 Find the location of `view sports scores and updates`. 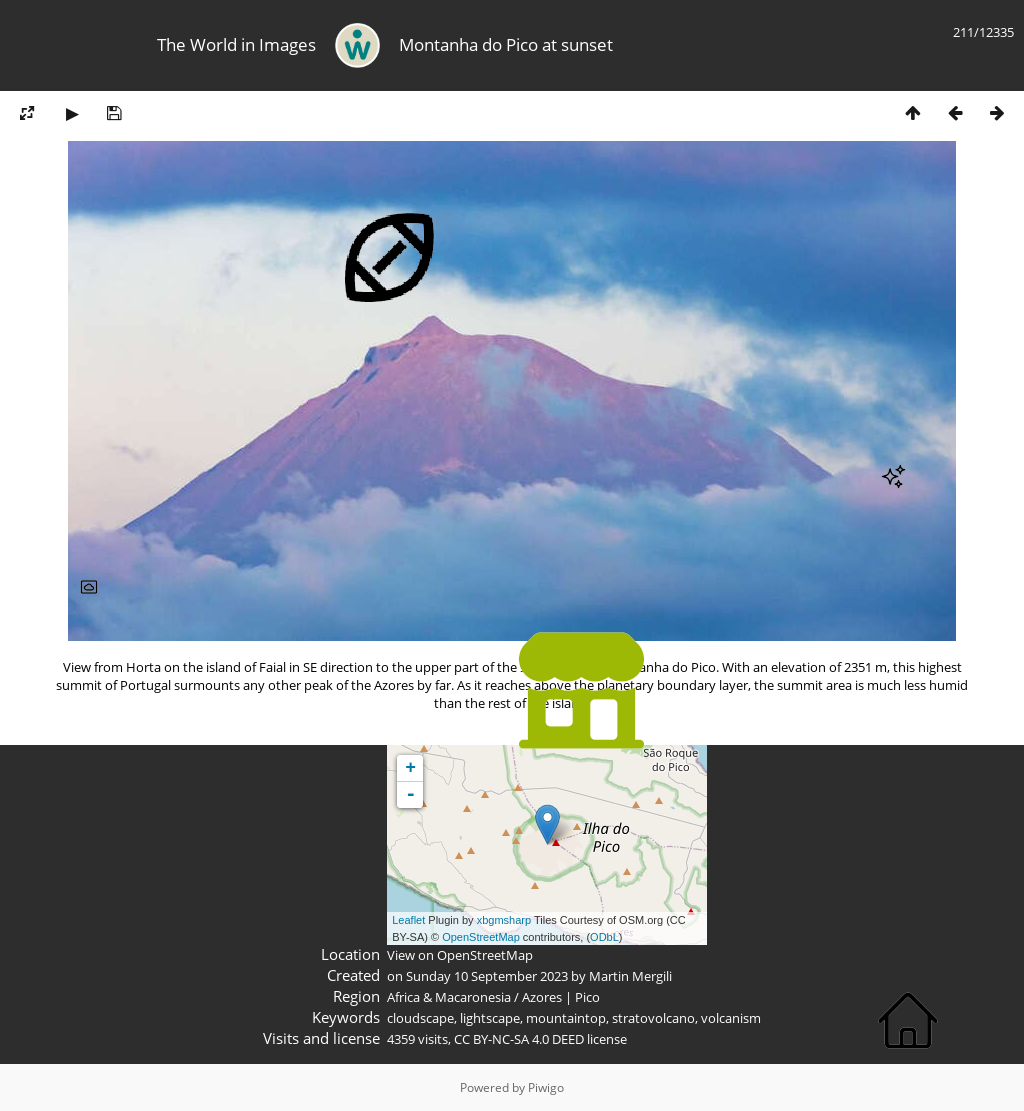

view sports scores and updates is located at coordinates (389, 257).